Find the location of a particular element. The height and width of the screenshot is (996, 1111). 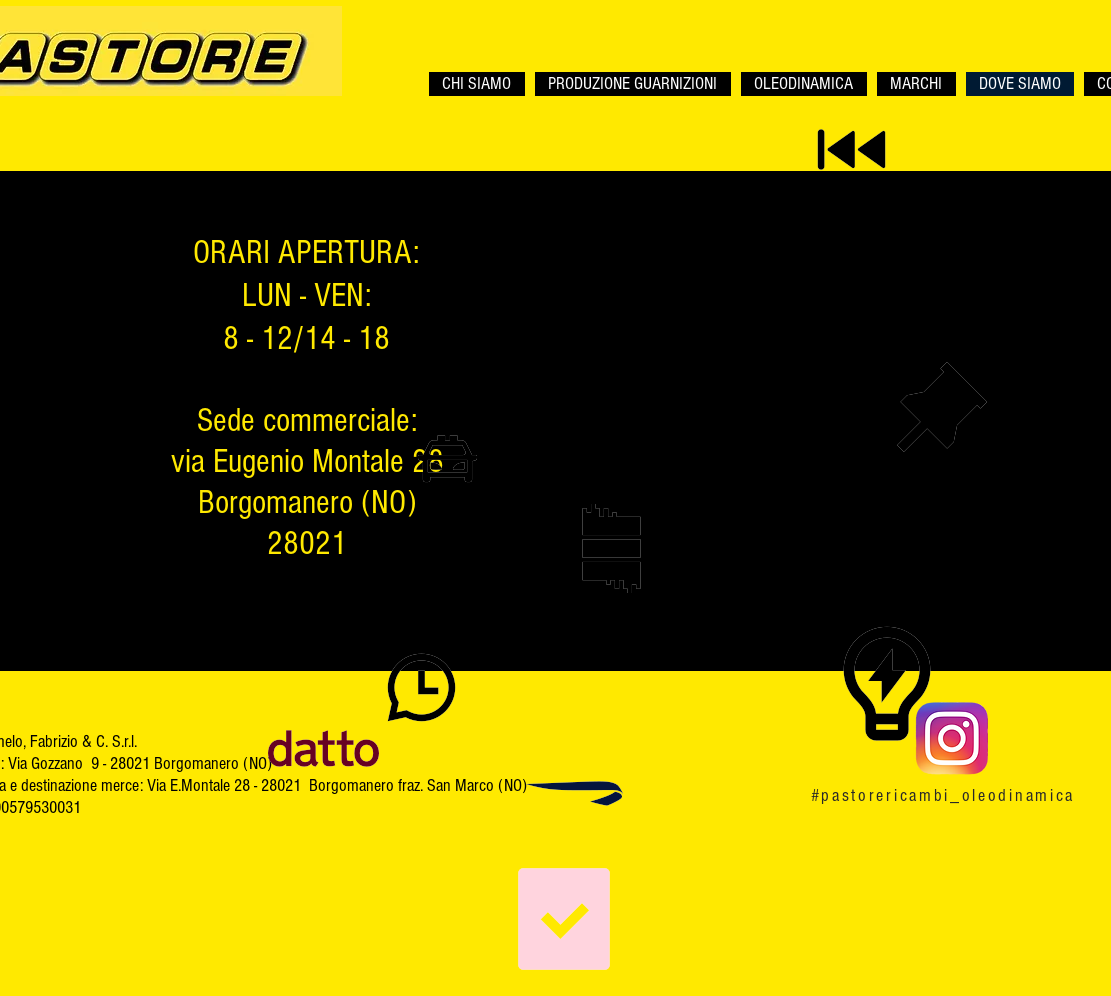

RxDB database logo is located at coordinates (611, 548).